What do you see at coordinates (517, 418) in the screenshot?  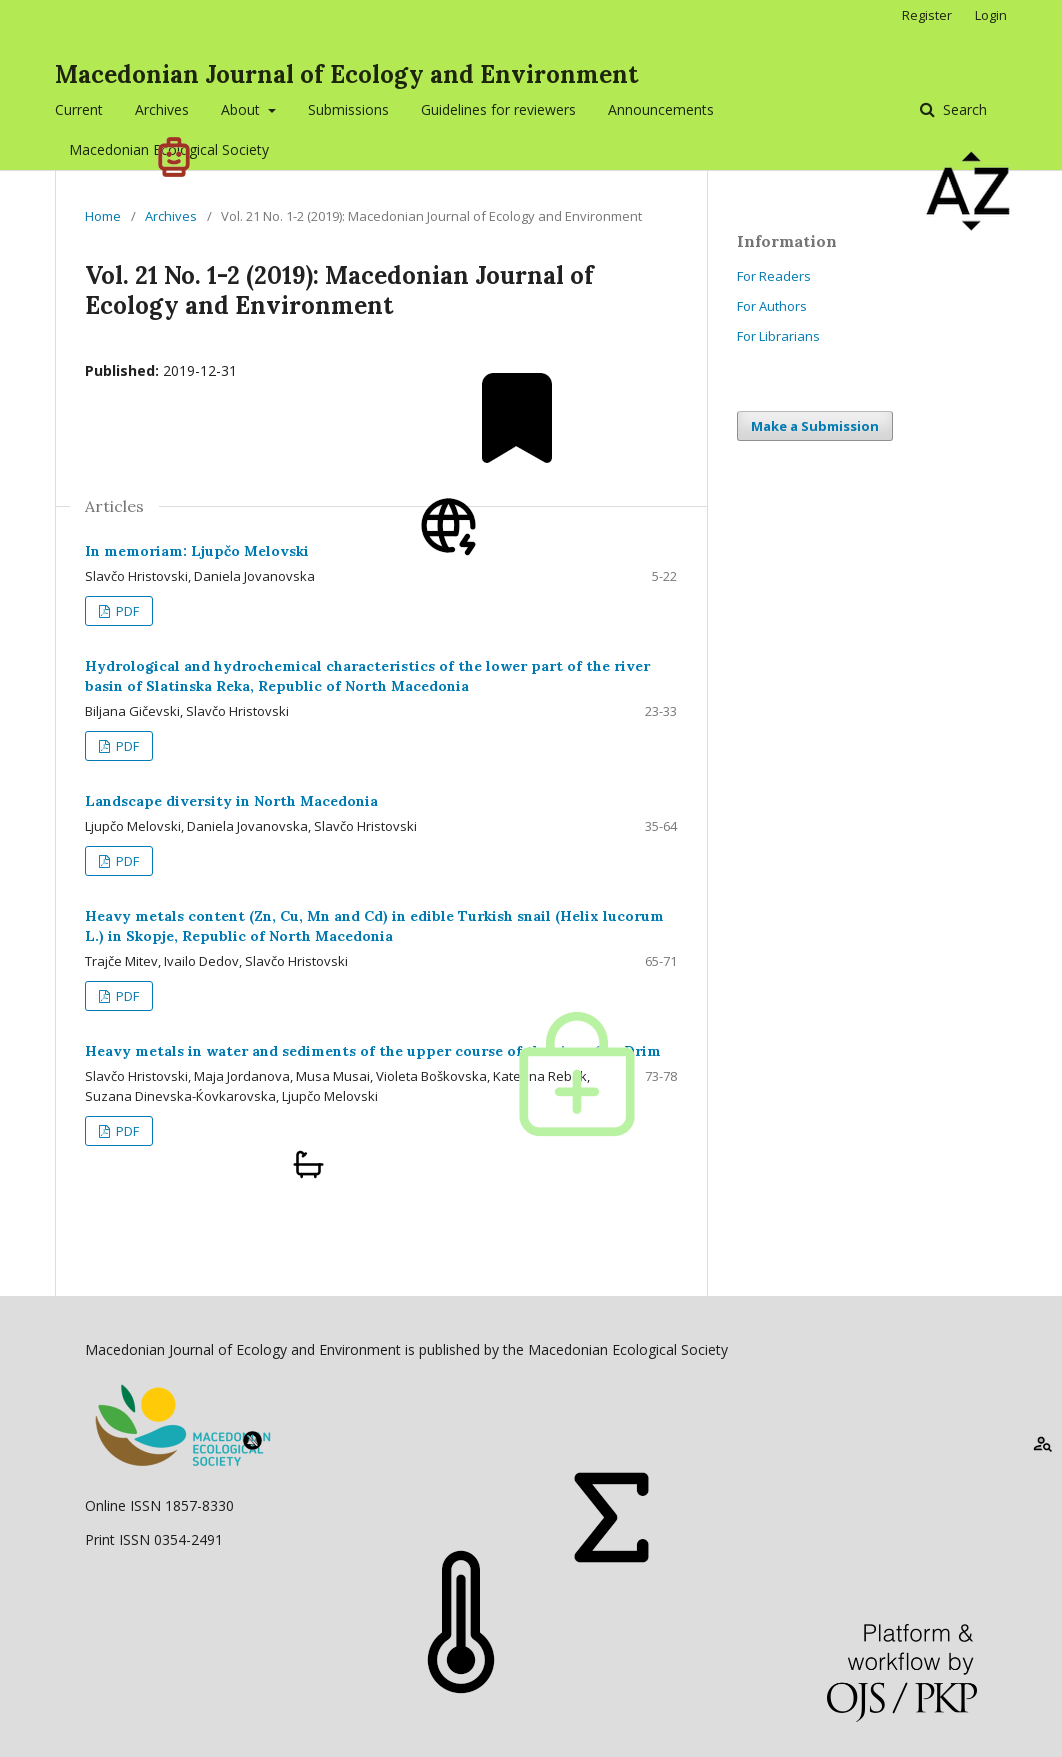 I see `save this item for later` at bounding box center [517, 418].